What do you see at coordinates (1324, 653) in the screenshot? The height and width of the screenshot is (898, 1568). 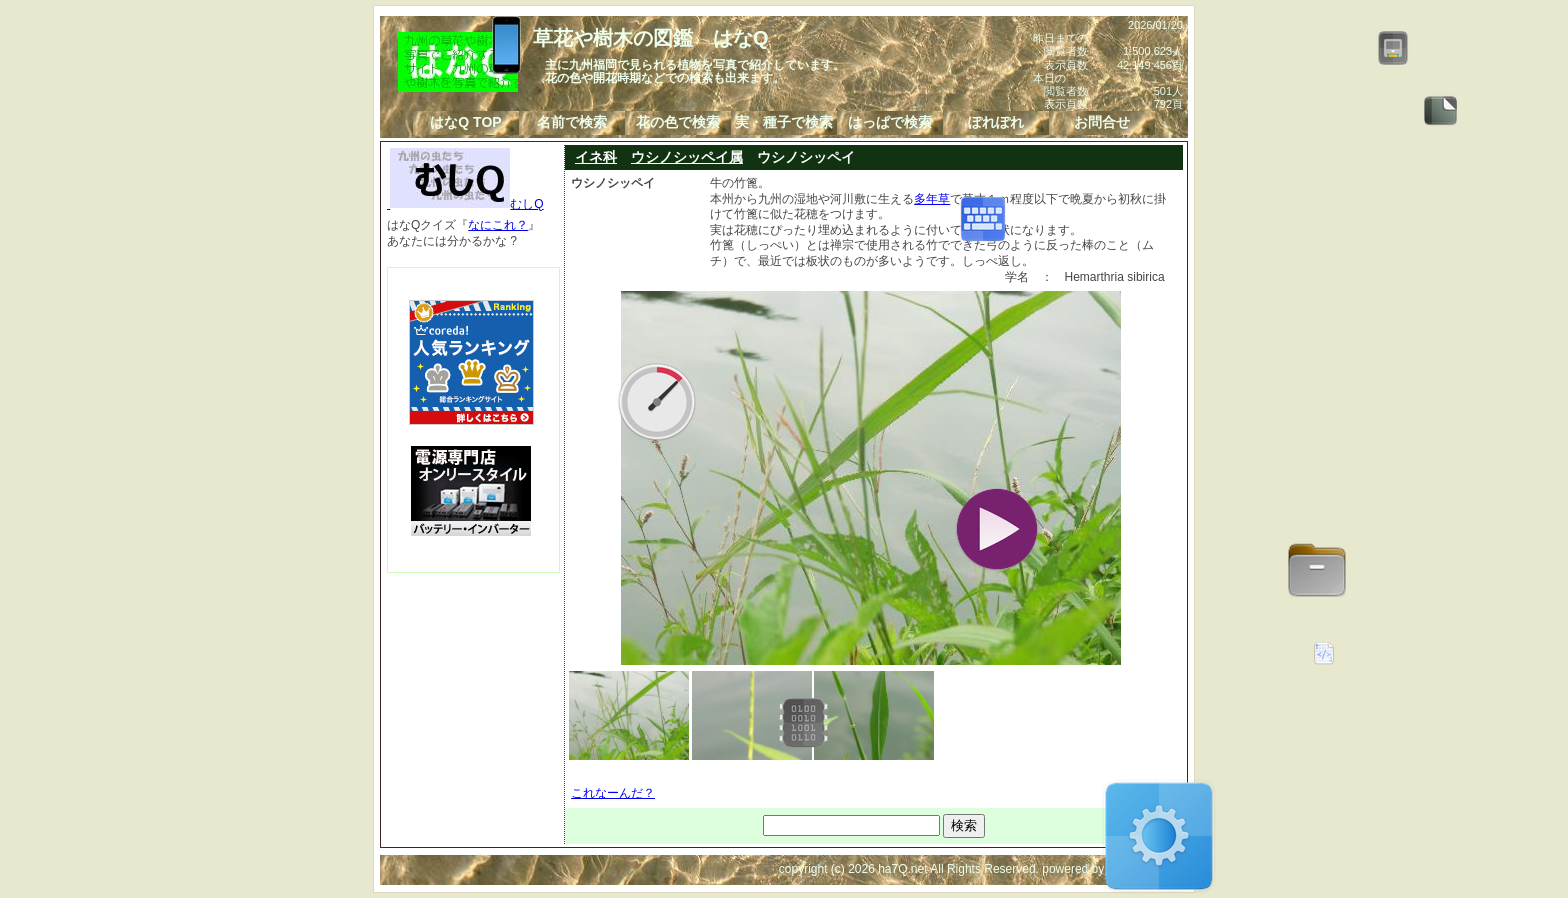 I see `a twig template file` at bounding box center [1324, 653].